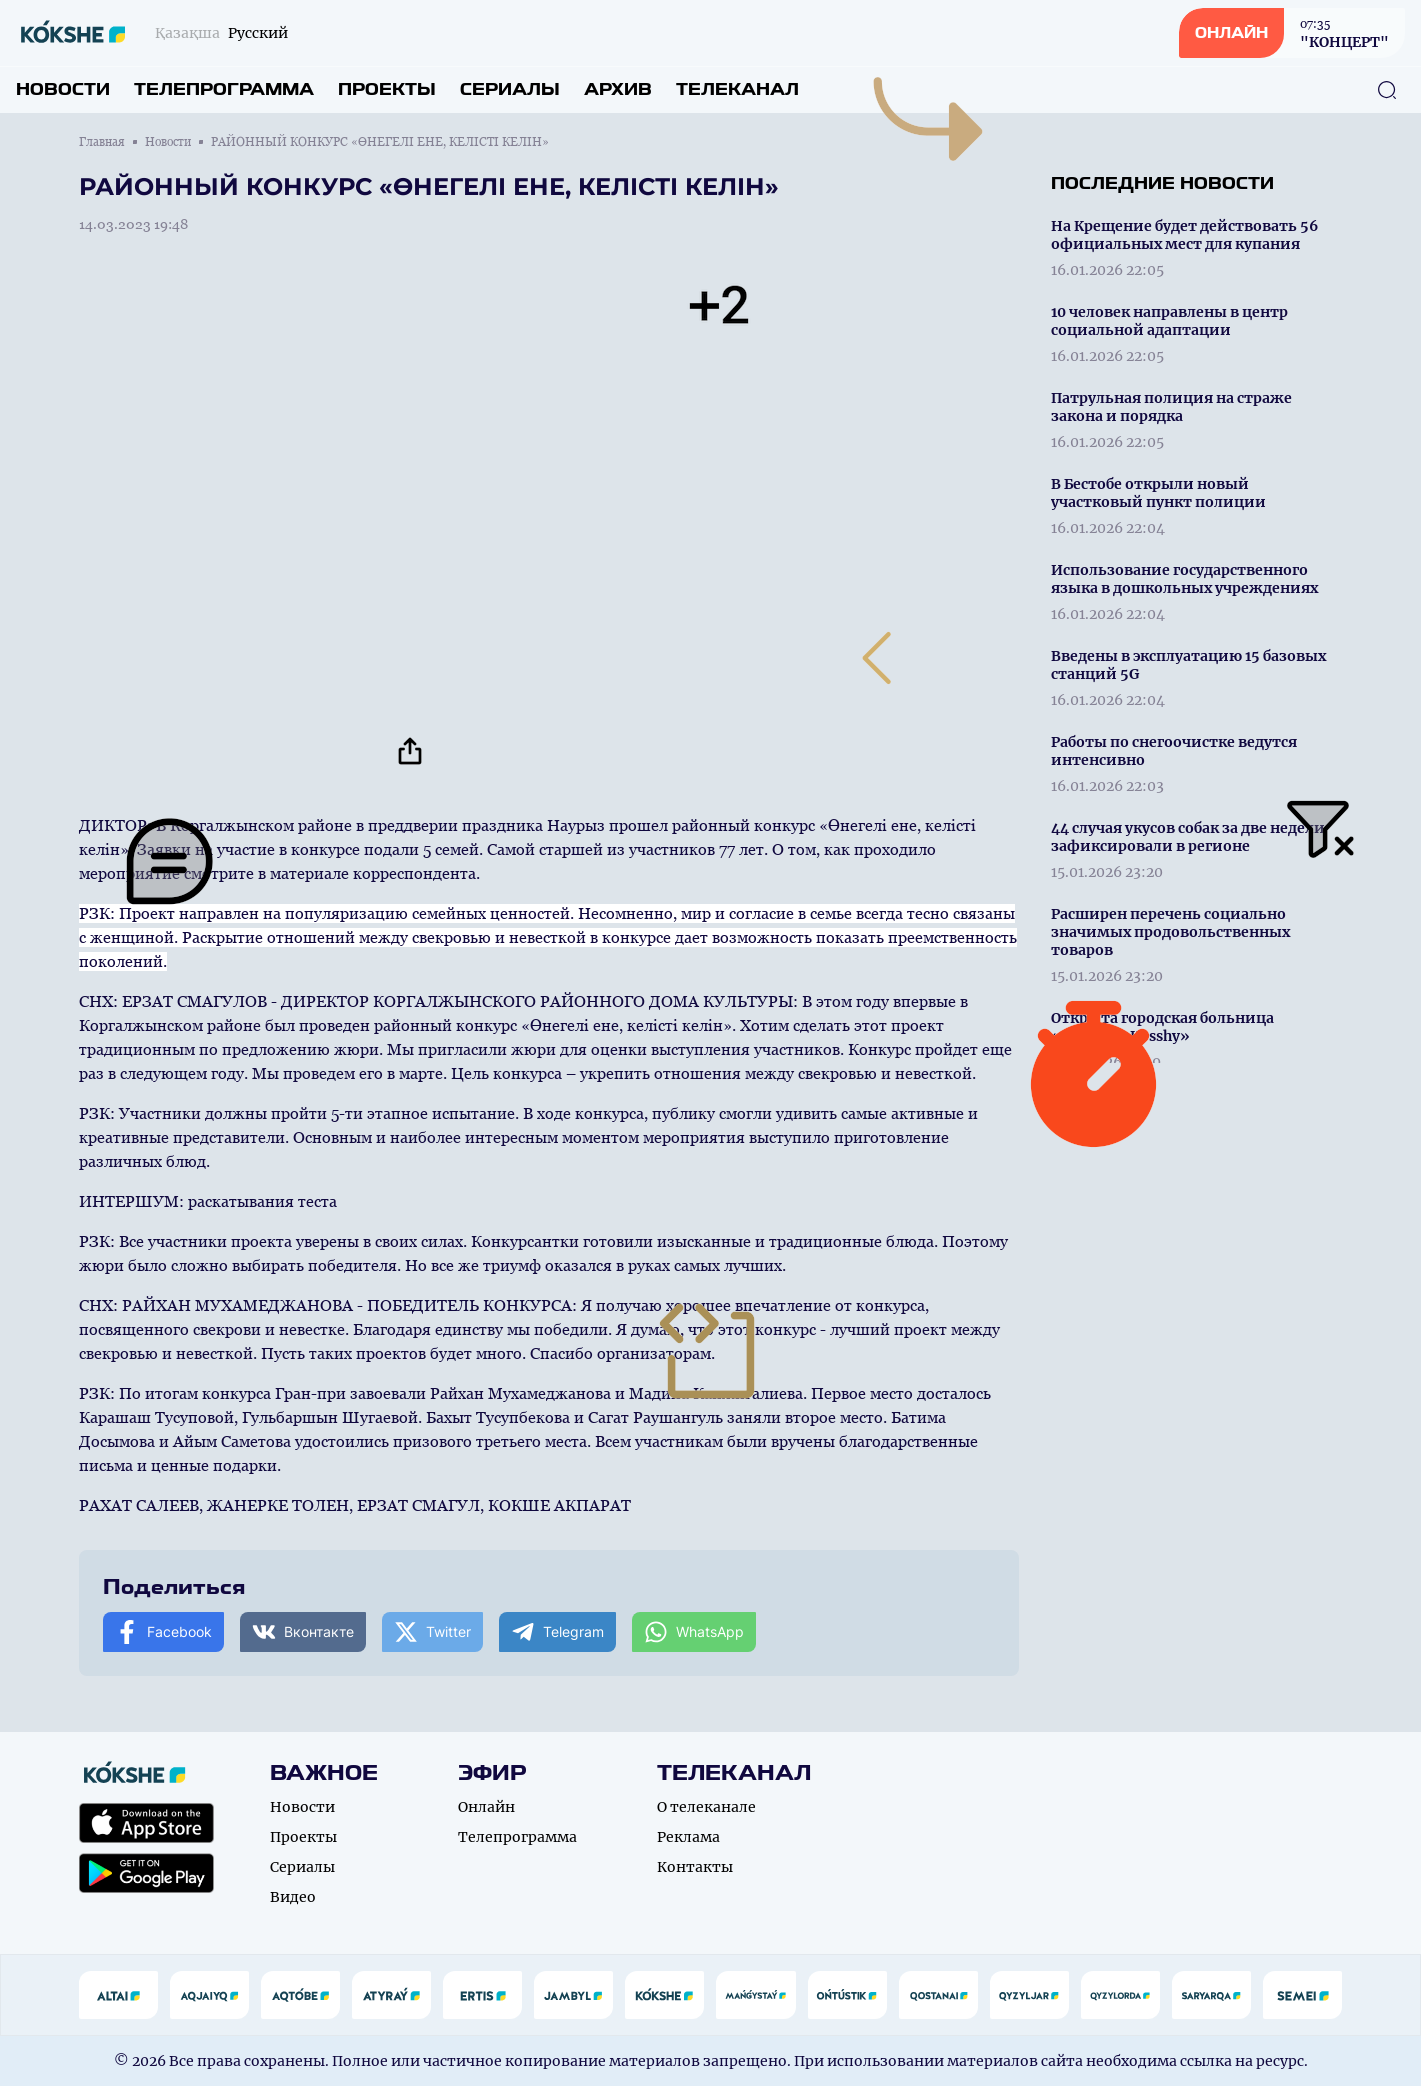 This screenshot has height=2086, width=1421. I want to click on go back to the previous screen, so click(879, 658).